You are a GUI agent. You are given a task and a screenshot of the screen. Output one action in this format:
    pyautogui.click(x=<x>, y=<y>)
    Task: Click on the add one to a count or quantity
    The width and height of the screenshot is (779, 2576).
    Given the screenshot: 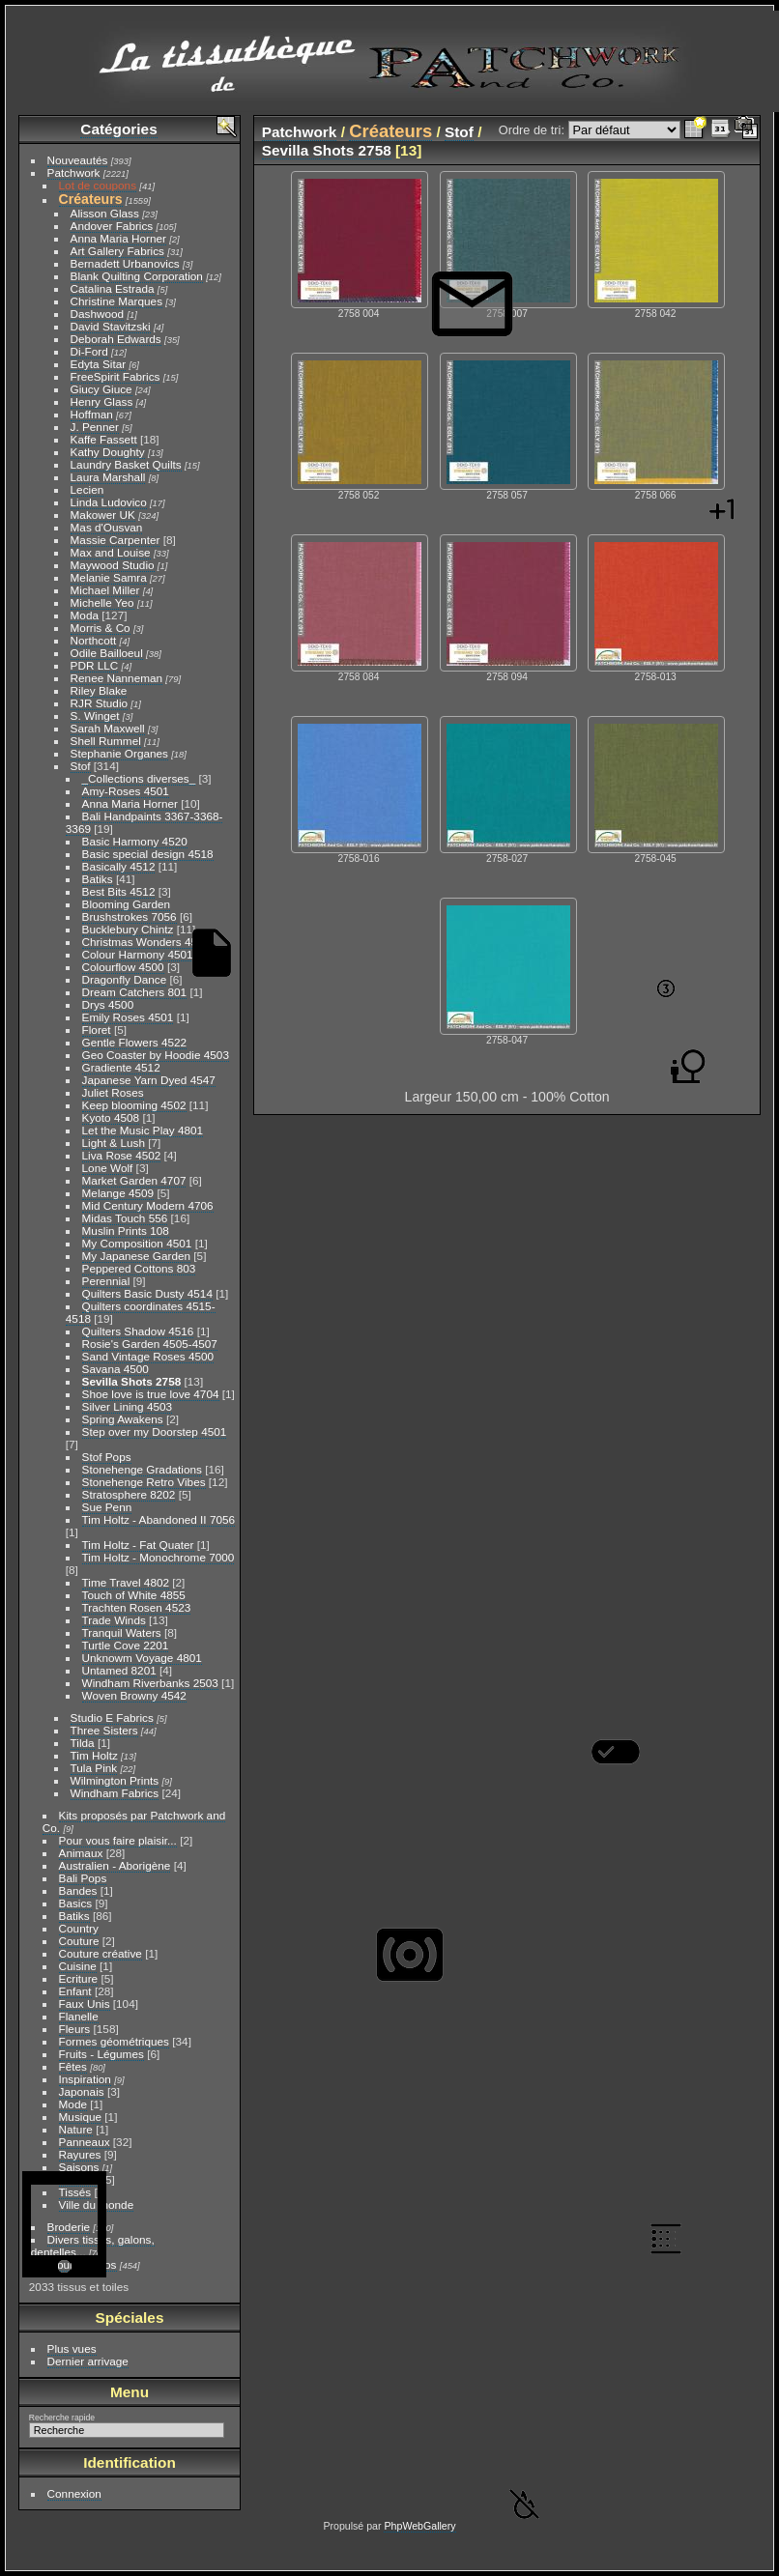 What is the action you would take?
    pyautogui.click(x=722, y=509)
    